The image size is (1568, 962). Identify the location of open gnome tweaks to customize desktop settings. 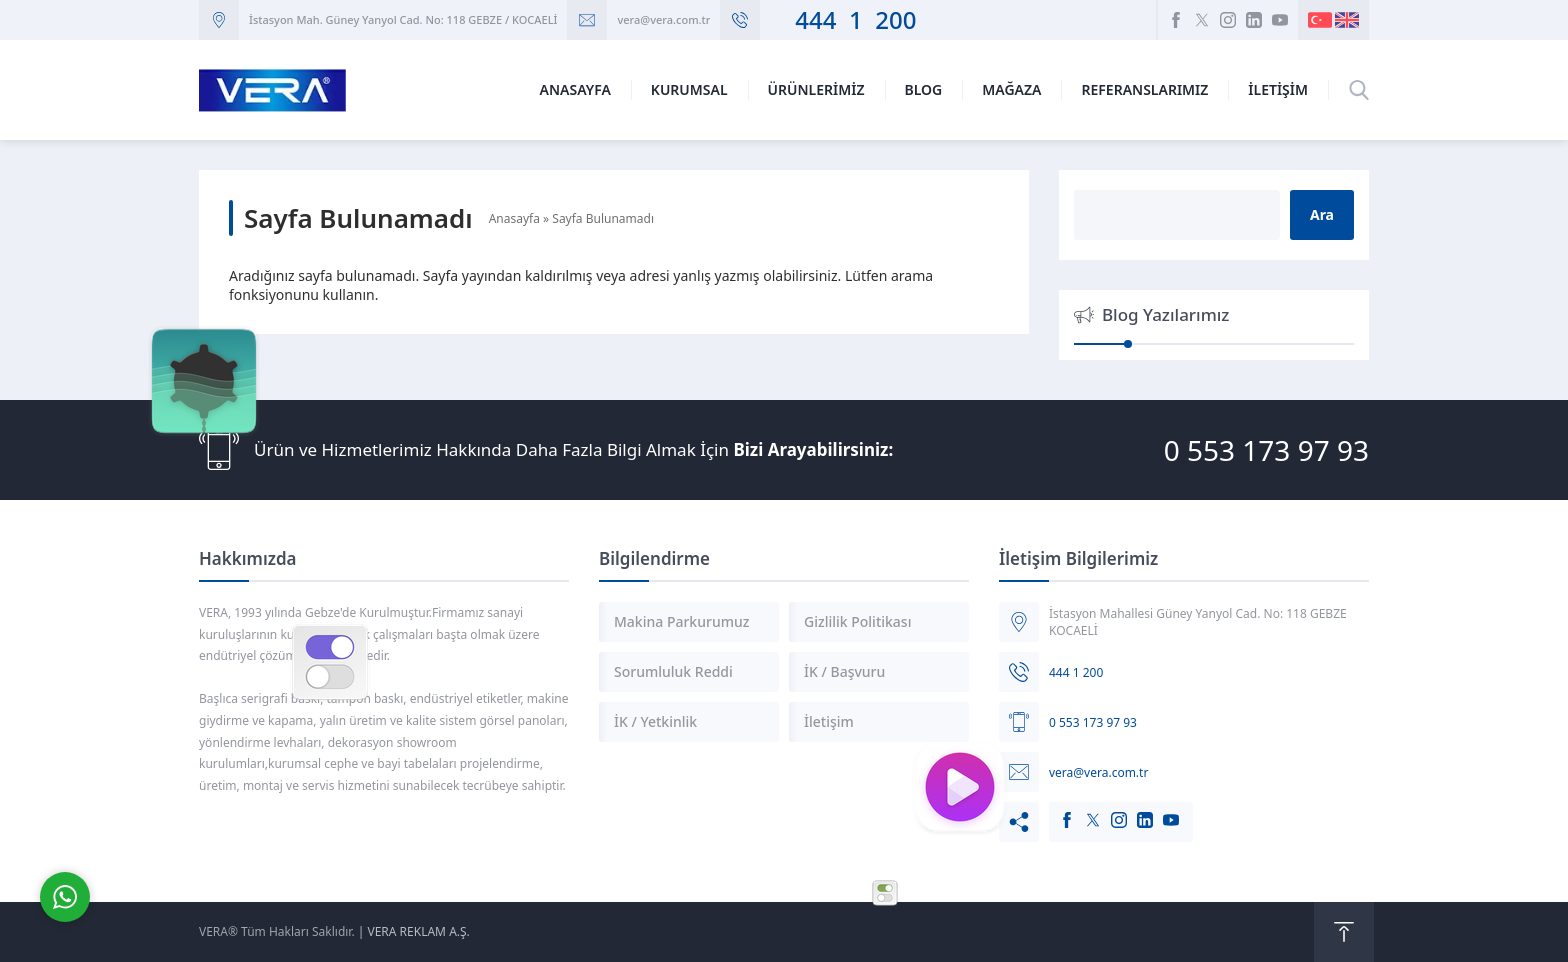
(330, 662).